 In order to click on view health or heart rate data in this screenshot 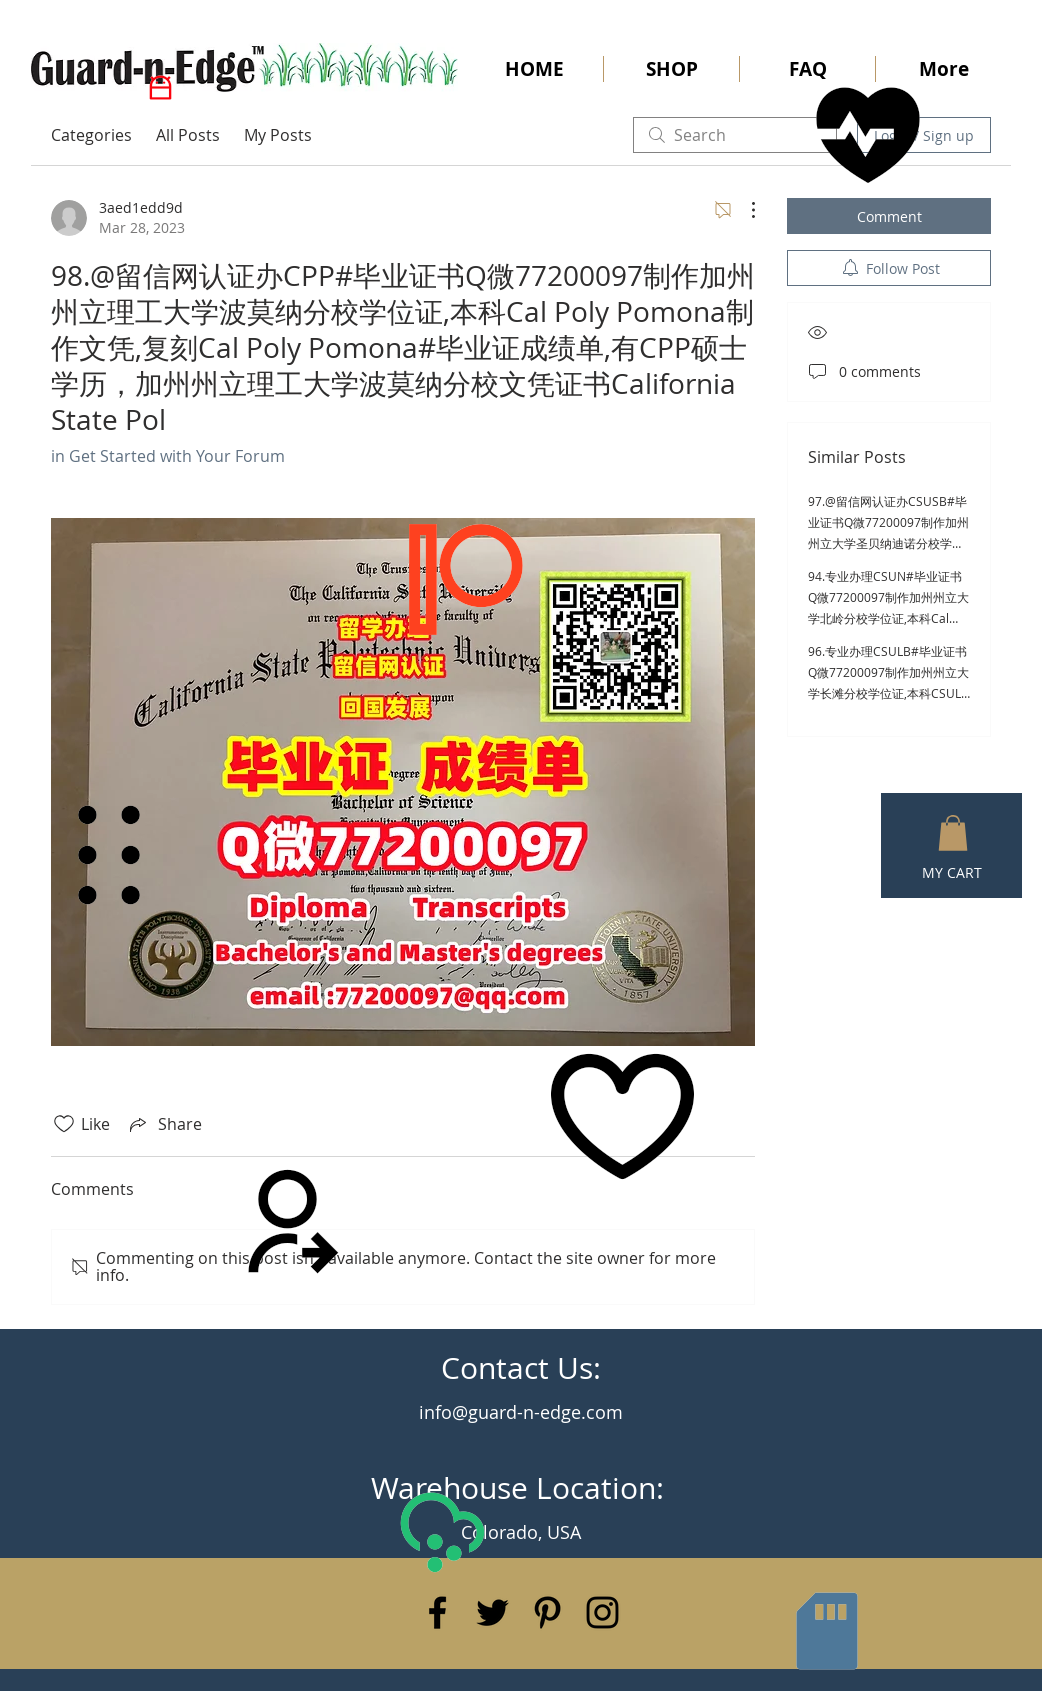, I will do `click(868, 134)`.